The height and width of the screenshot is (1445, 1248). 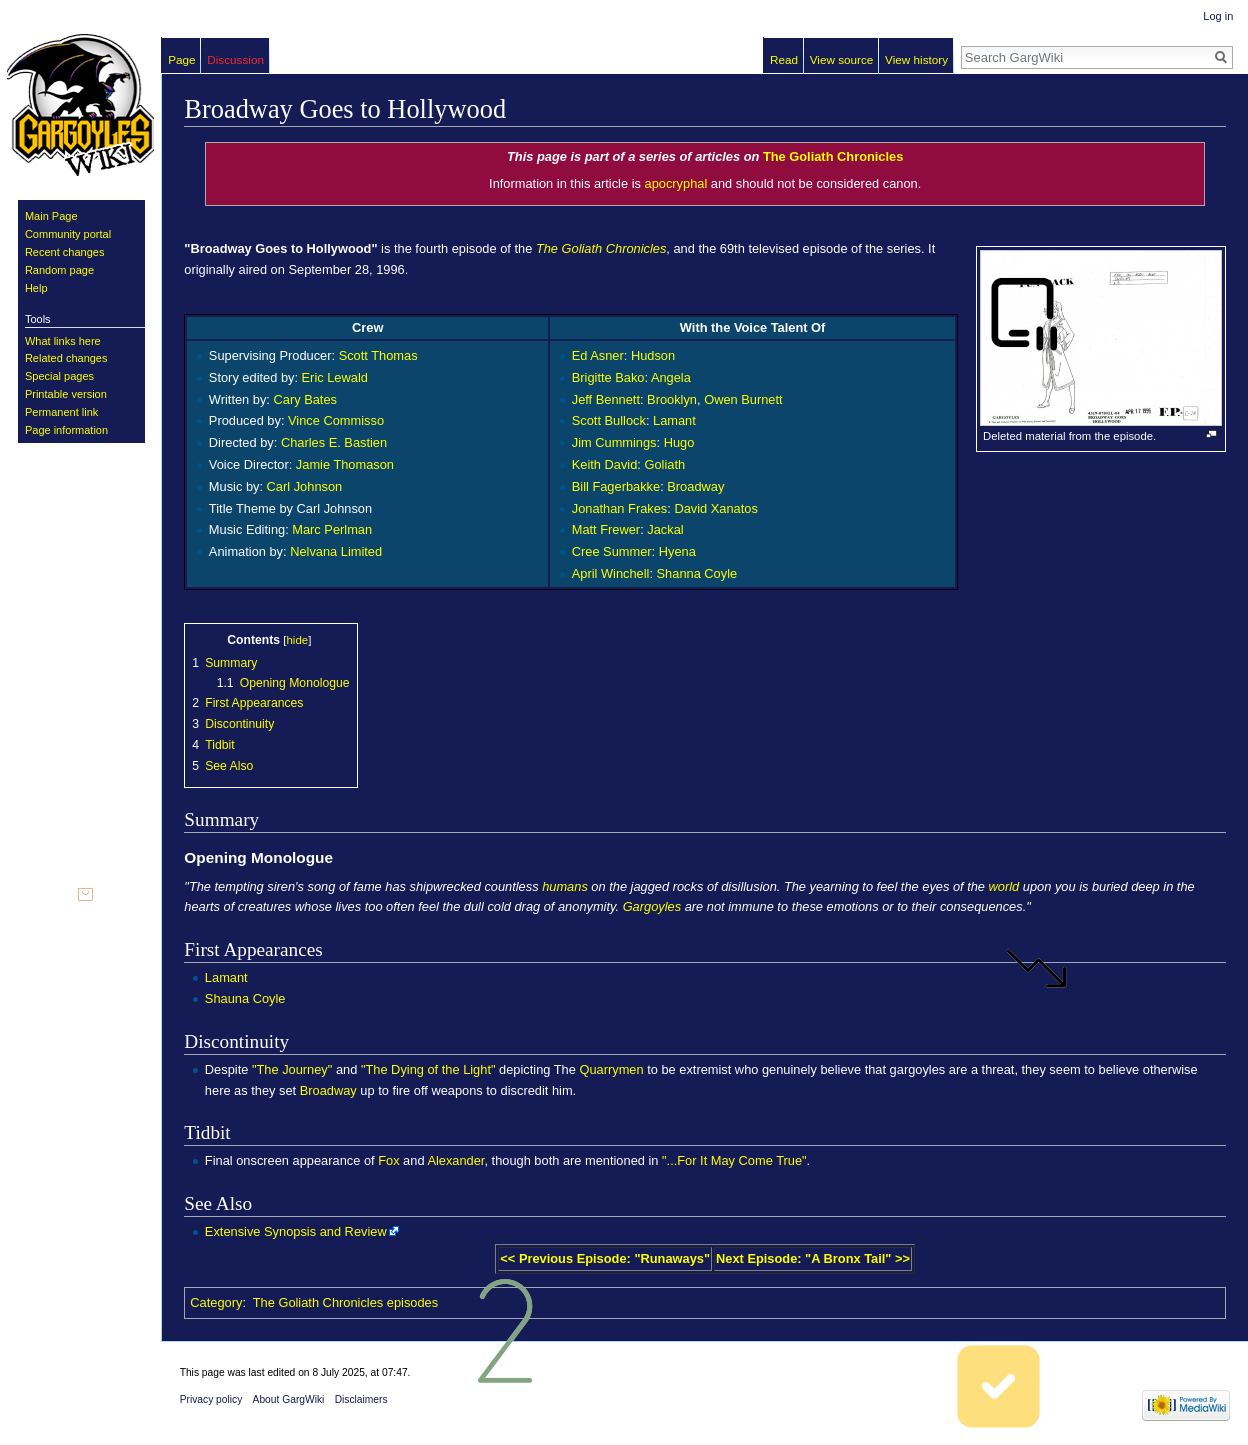 What do you see at coordinates (505, 1331) in the screenshot?
I see `indicates step two in a multi-step process` at bounding box center [505, 1331].